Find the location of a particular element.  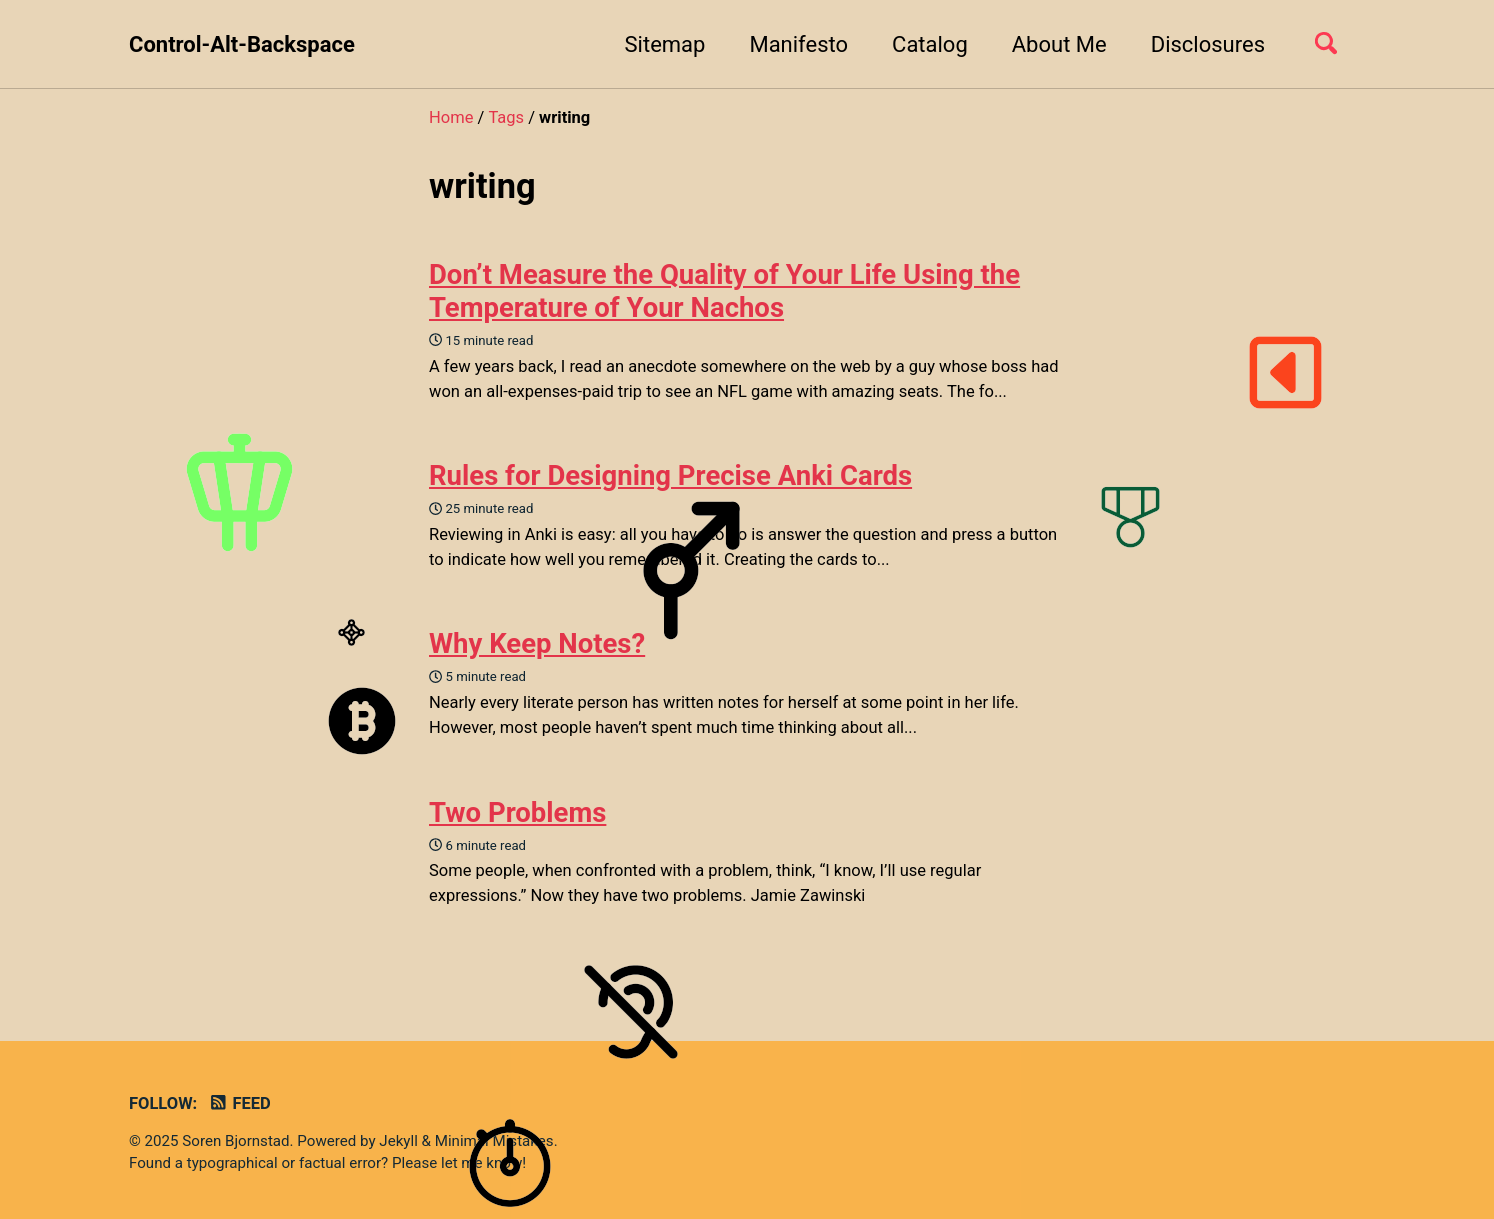

access air traffic control features is located at coordinates (239, 492).